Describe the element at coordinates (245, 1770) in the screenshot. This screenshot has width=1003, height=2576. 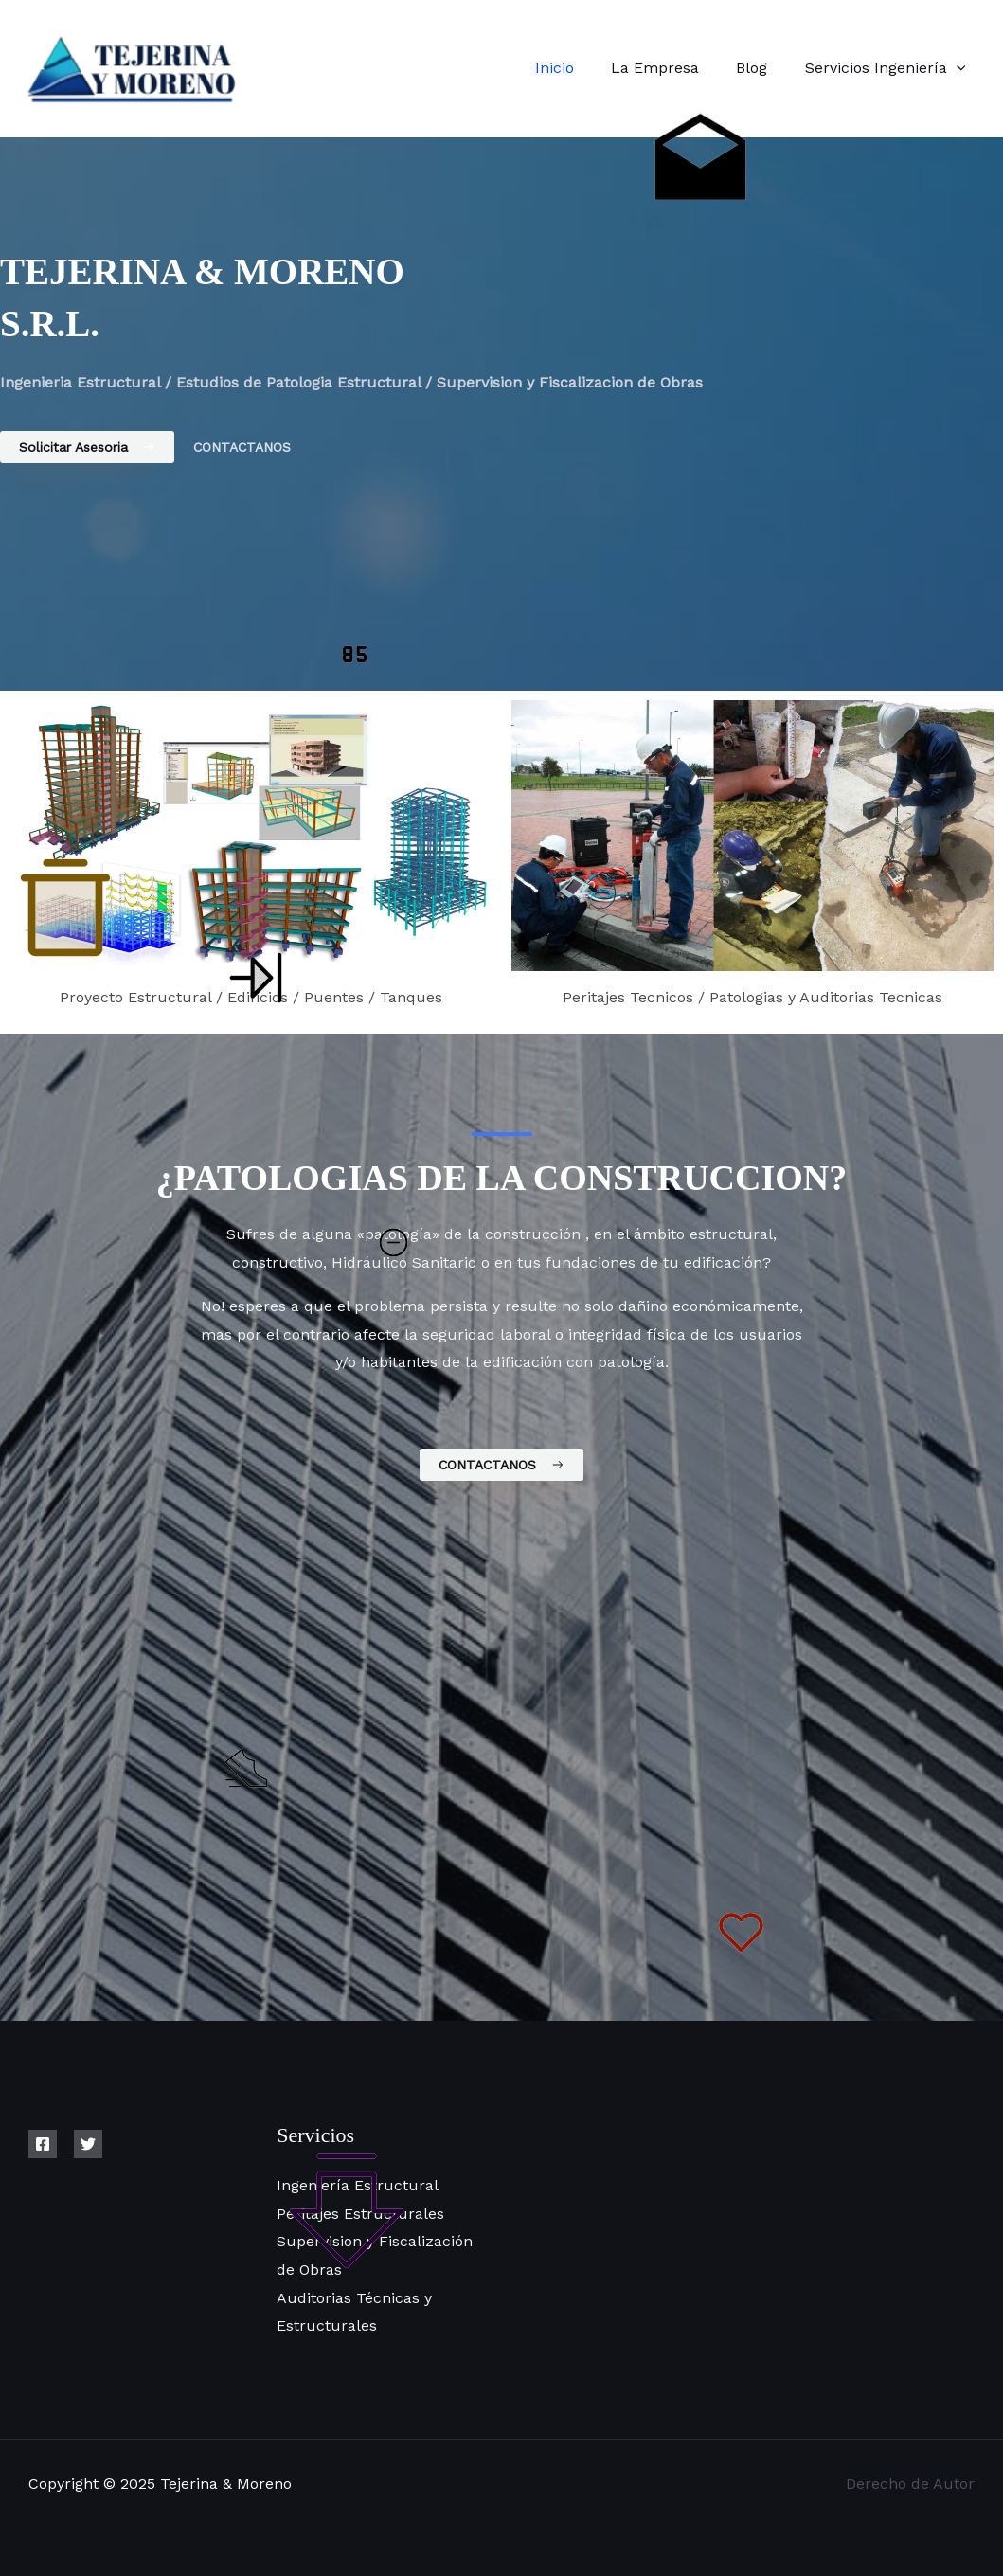
I see `track your running or walking activity` at that location.